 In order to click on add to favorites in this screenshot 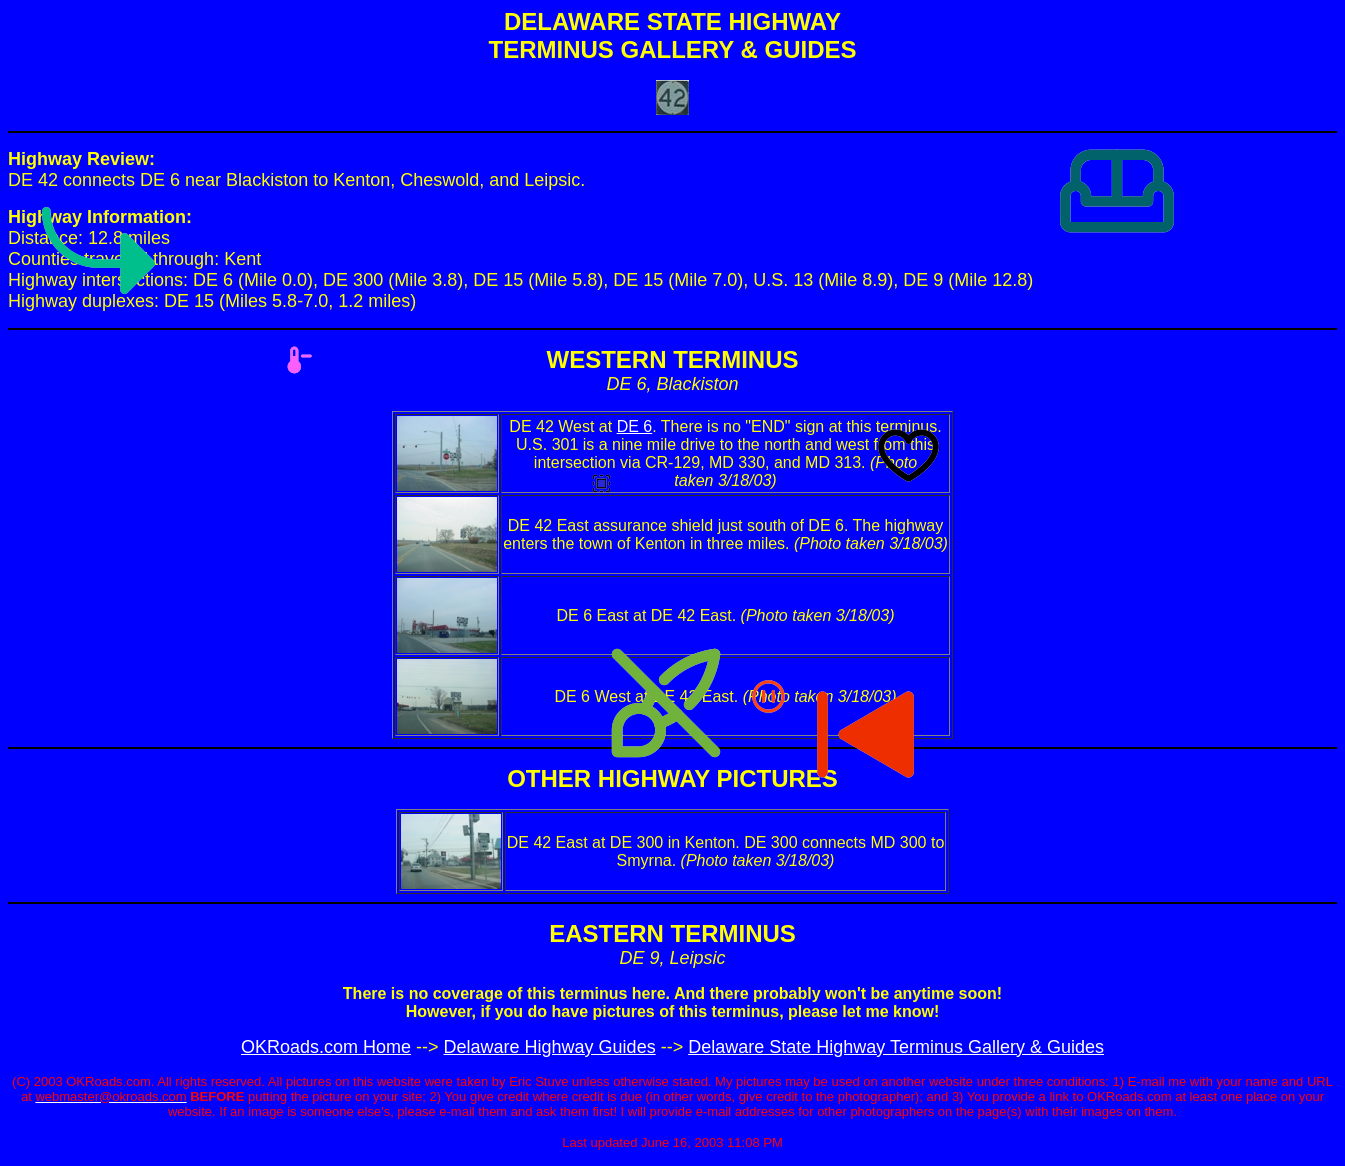, I will do `click(908, 453)`.